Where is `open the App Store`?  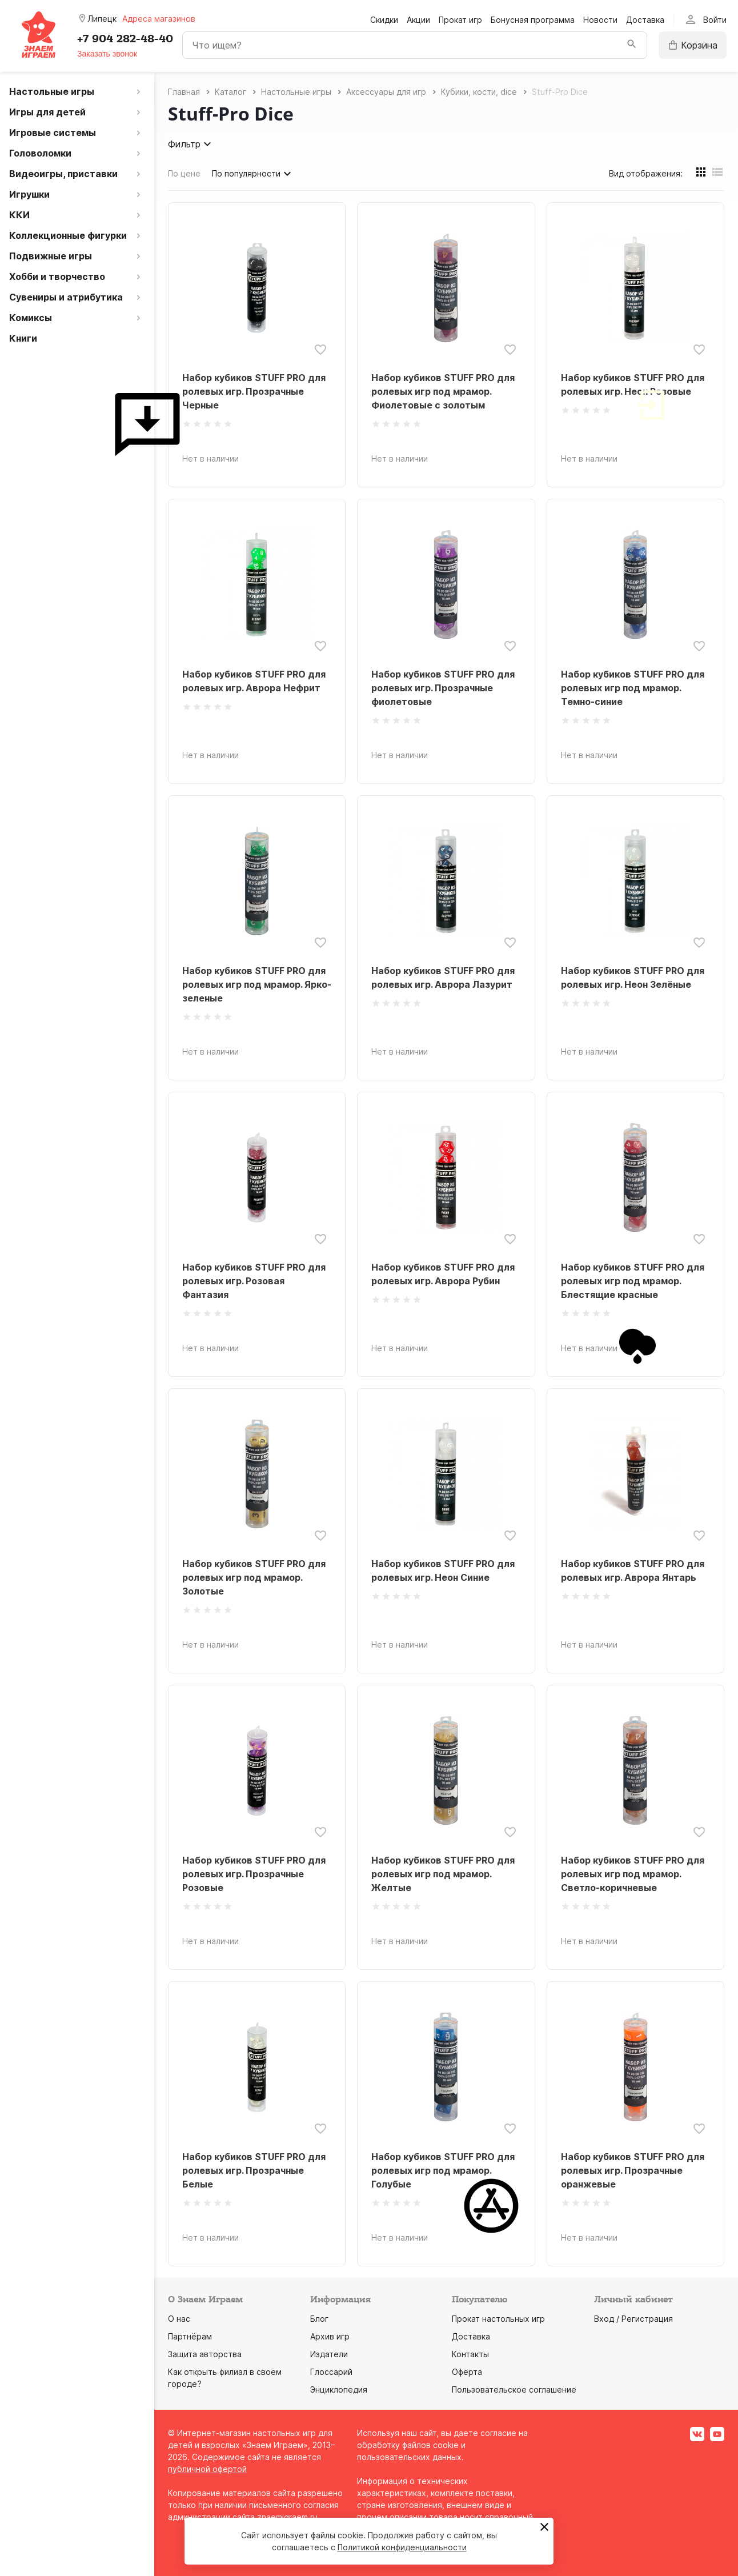 open the App Store is located at coordinates (491, 2206).